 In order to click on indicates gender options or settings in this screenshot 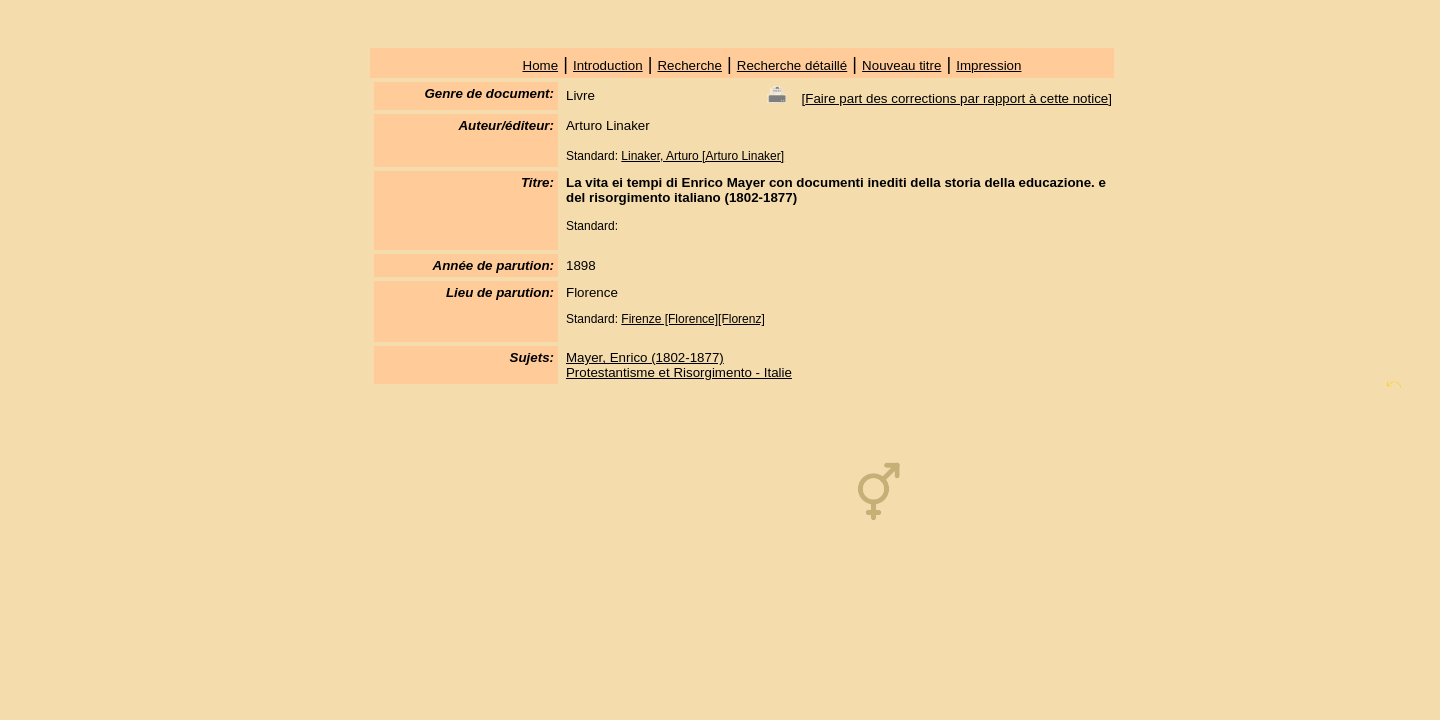, I will do `click(873, 491)`.